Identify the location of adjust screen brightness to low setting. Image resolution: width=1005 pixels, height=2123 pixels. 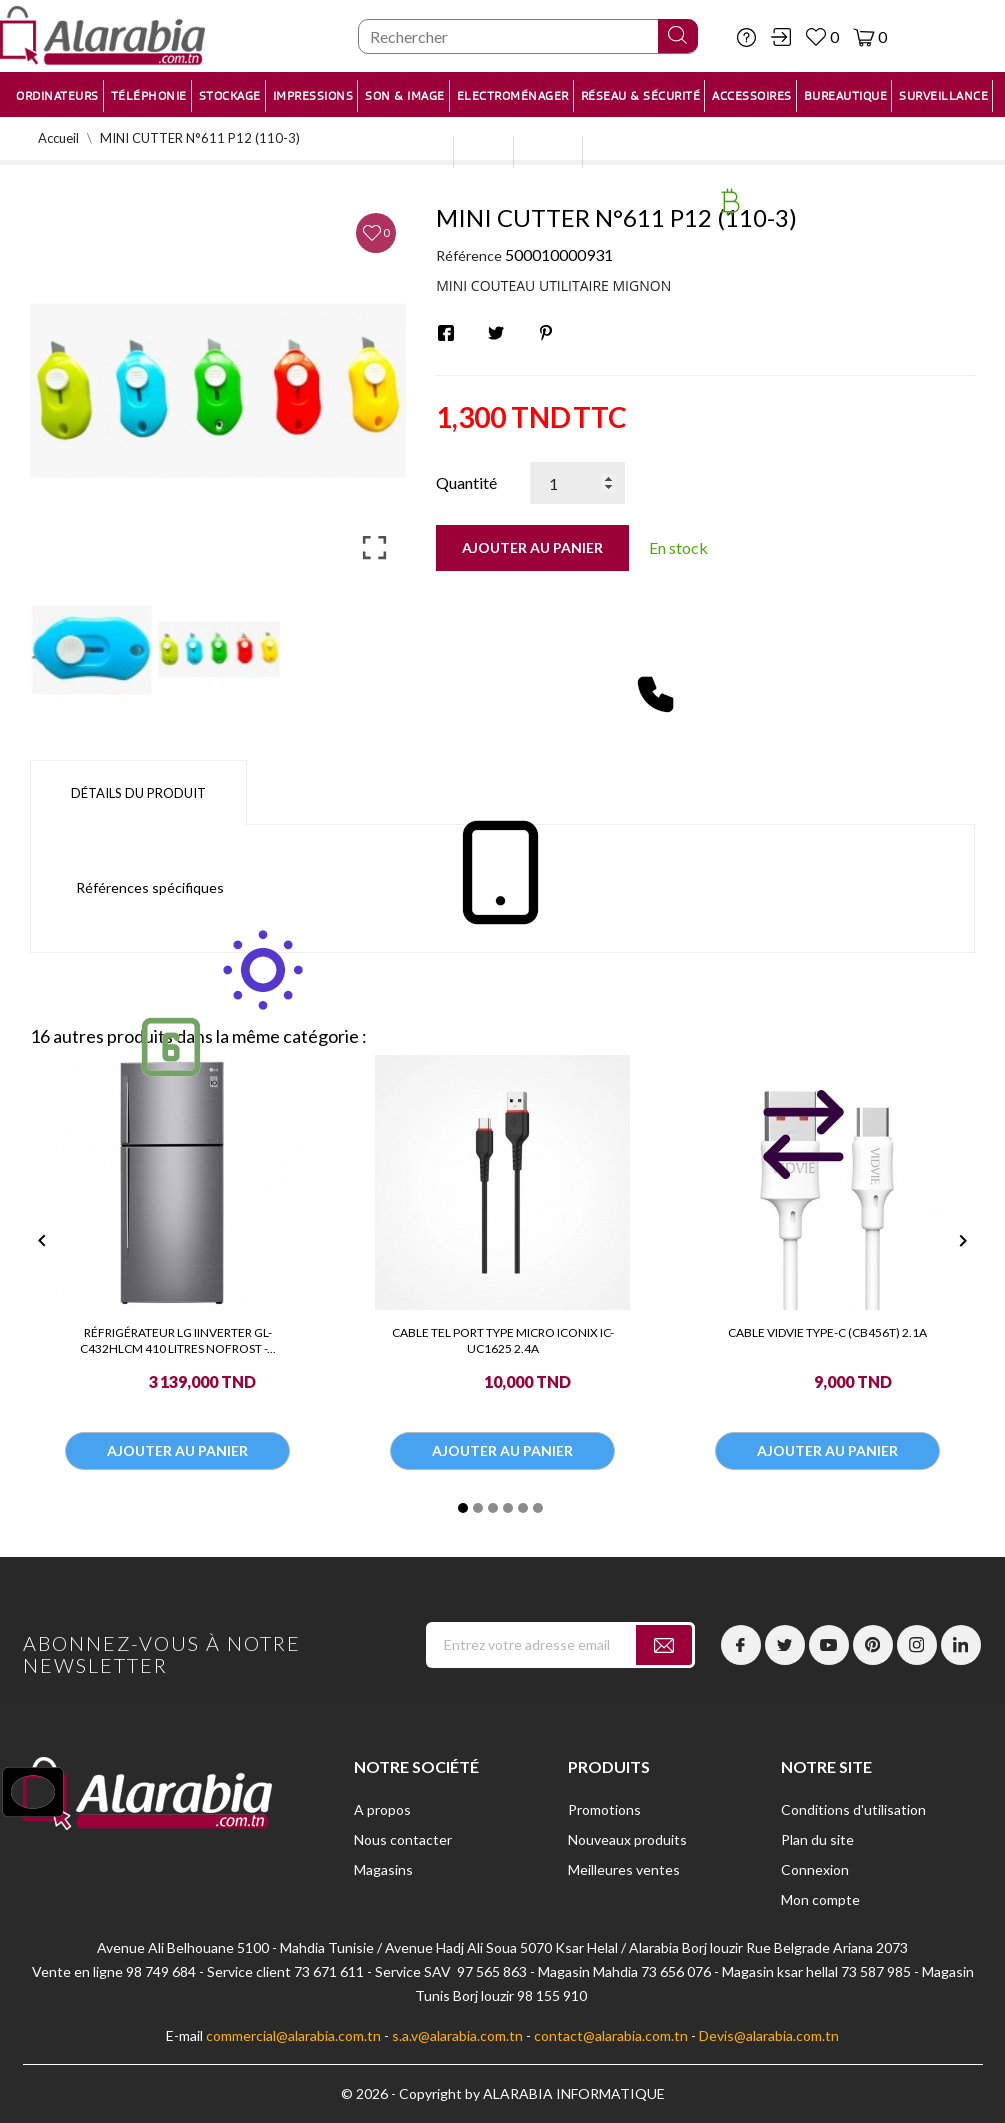
(263, 970).